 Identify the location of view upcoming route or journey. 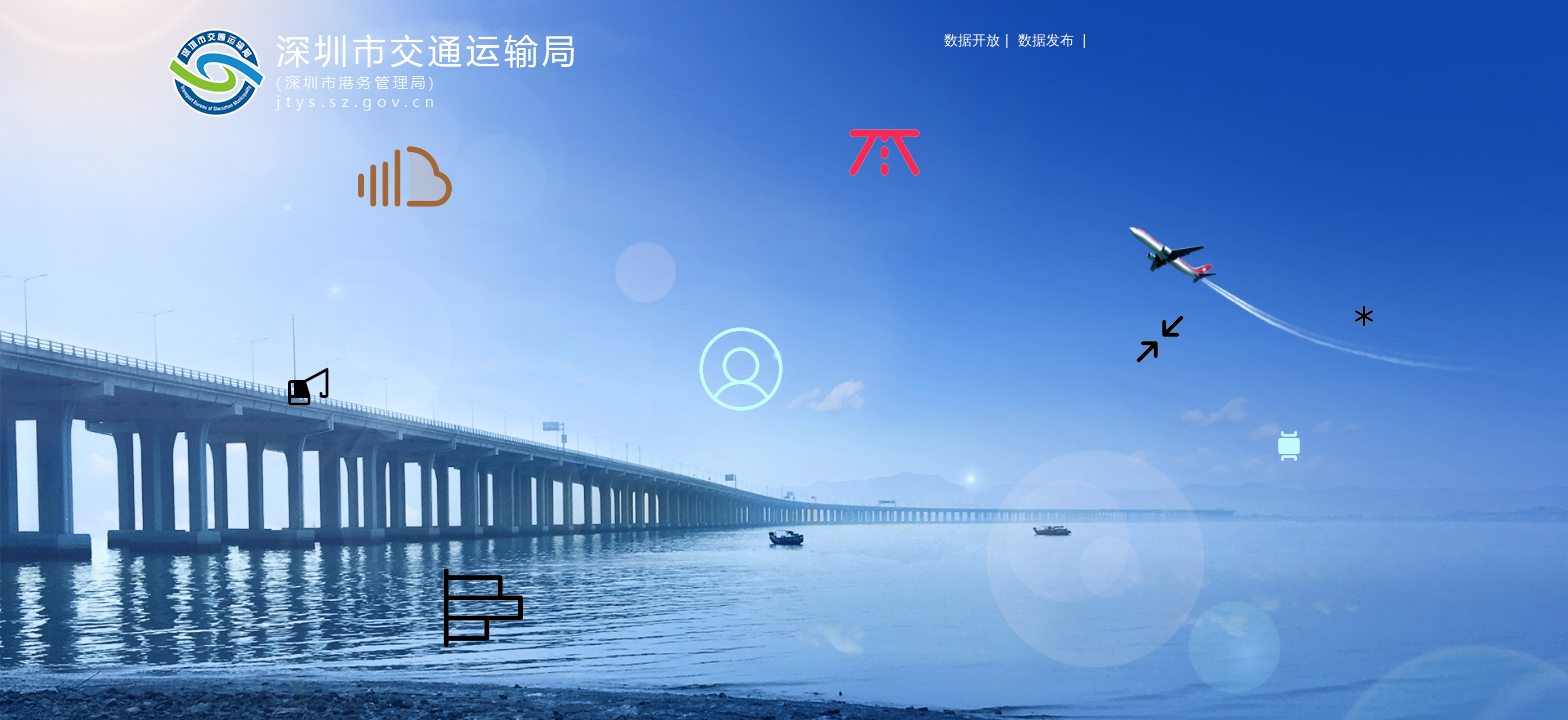
(884, 152).